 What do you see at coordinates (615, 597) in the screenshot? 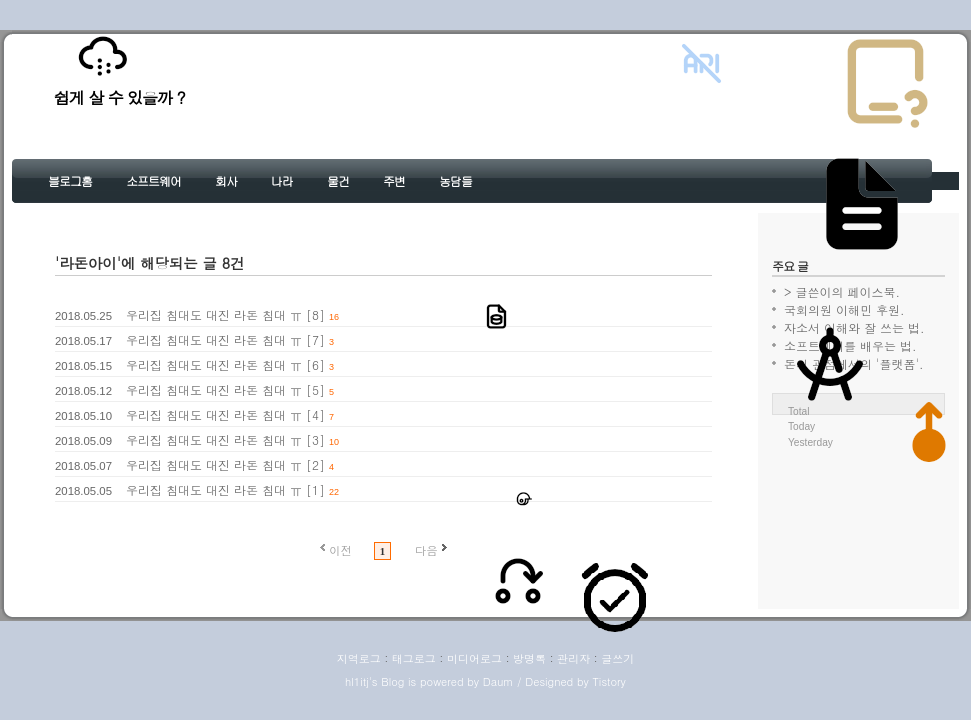
I see `alarm is set and active` at bounding box center [615, 597].